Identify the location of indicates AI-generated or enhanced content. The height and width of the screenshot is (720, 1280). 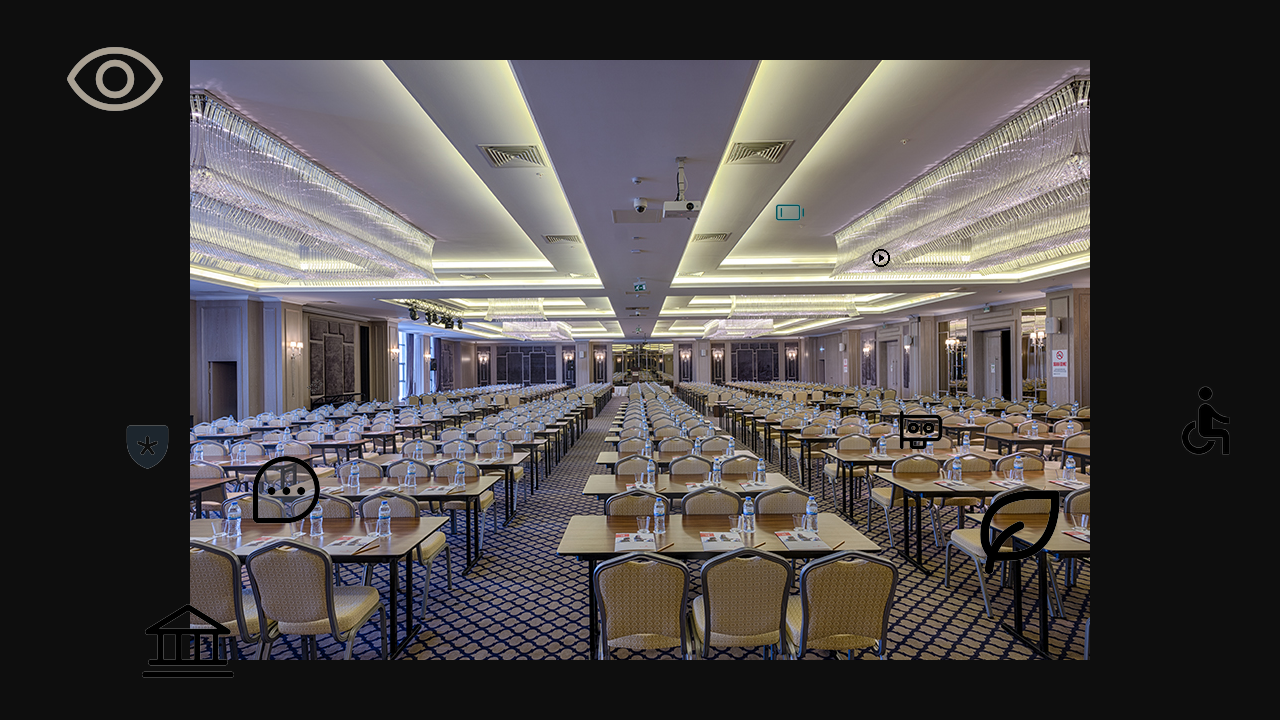
(314, 386).